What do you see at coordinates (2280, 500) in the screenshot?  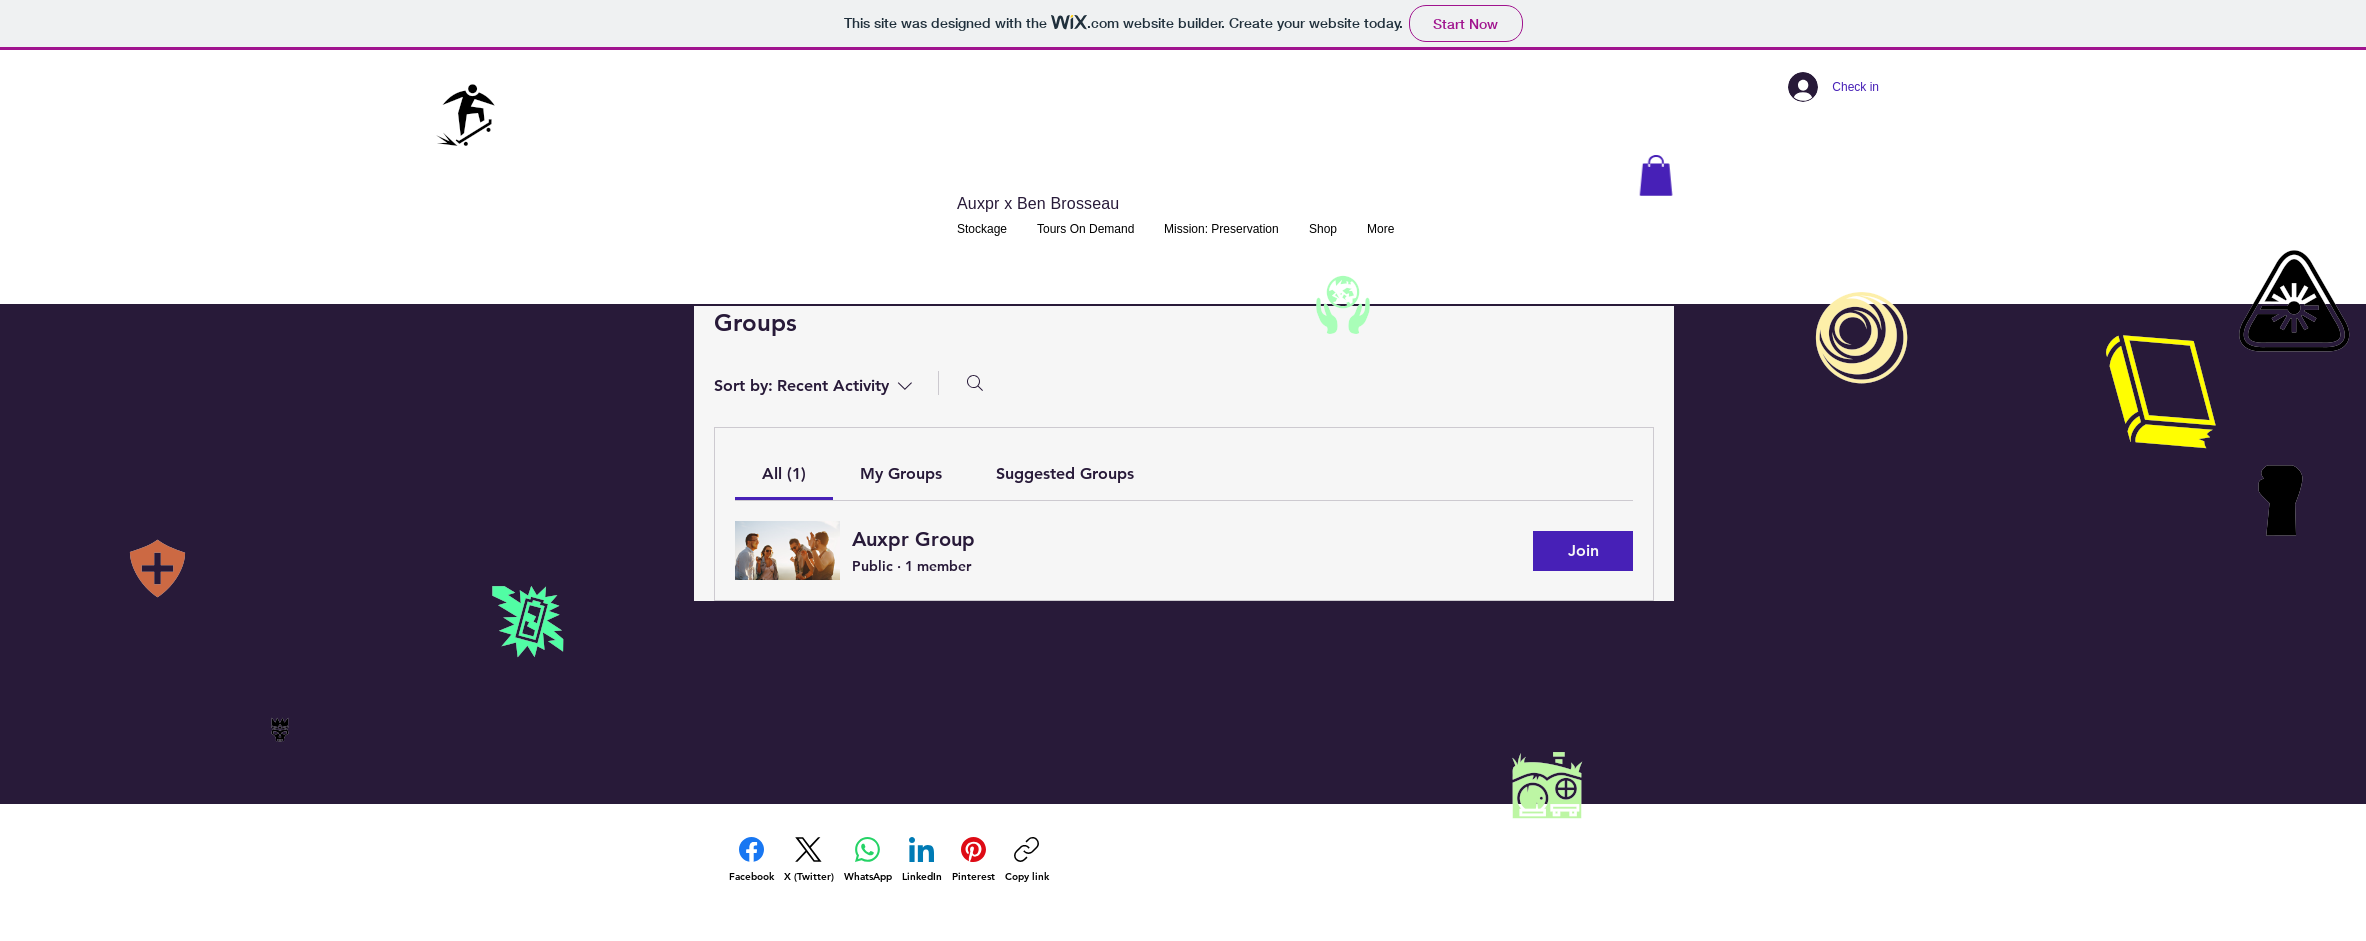 I see `indicates rebellion or protest theme` at bounding box center [2280, 500].